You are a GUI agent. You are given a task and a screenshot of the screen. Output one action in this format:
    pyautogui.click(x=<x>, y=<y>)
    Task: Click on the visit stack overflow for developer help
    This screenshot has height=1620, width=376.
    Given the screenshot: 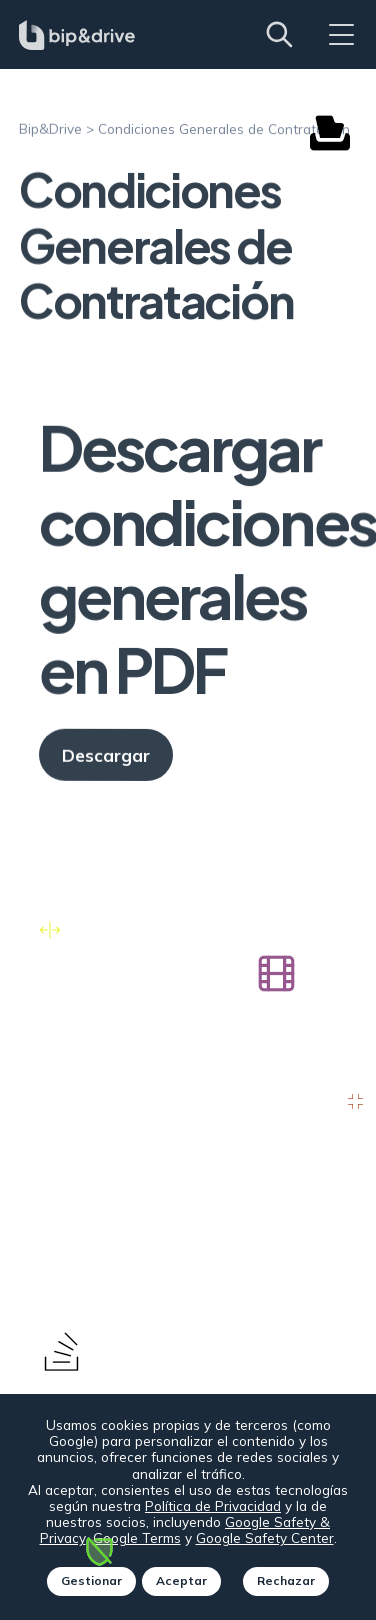 What is the action you would take?
    pyautogui.click(x=61, y=1352)
    